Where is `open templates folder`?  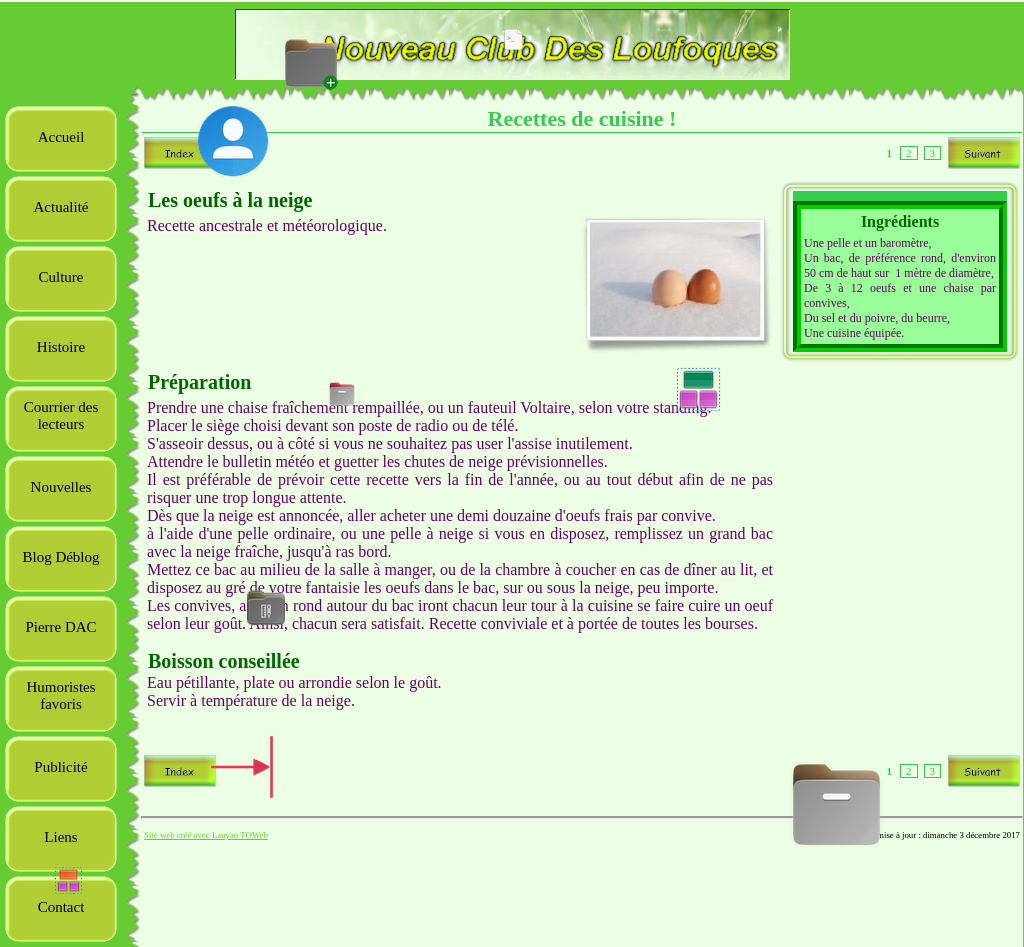 open templates folder is located at coordinates (266, 607).